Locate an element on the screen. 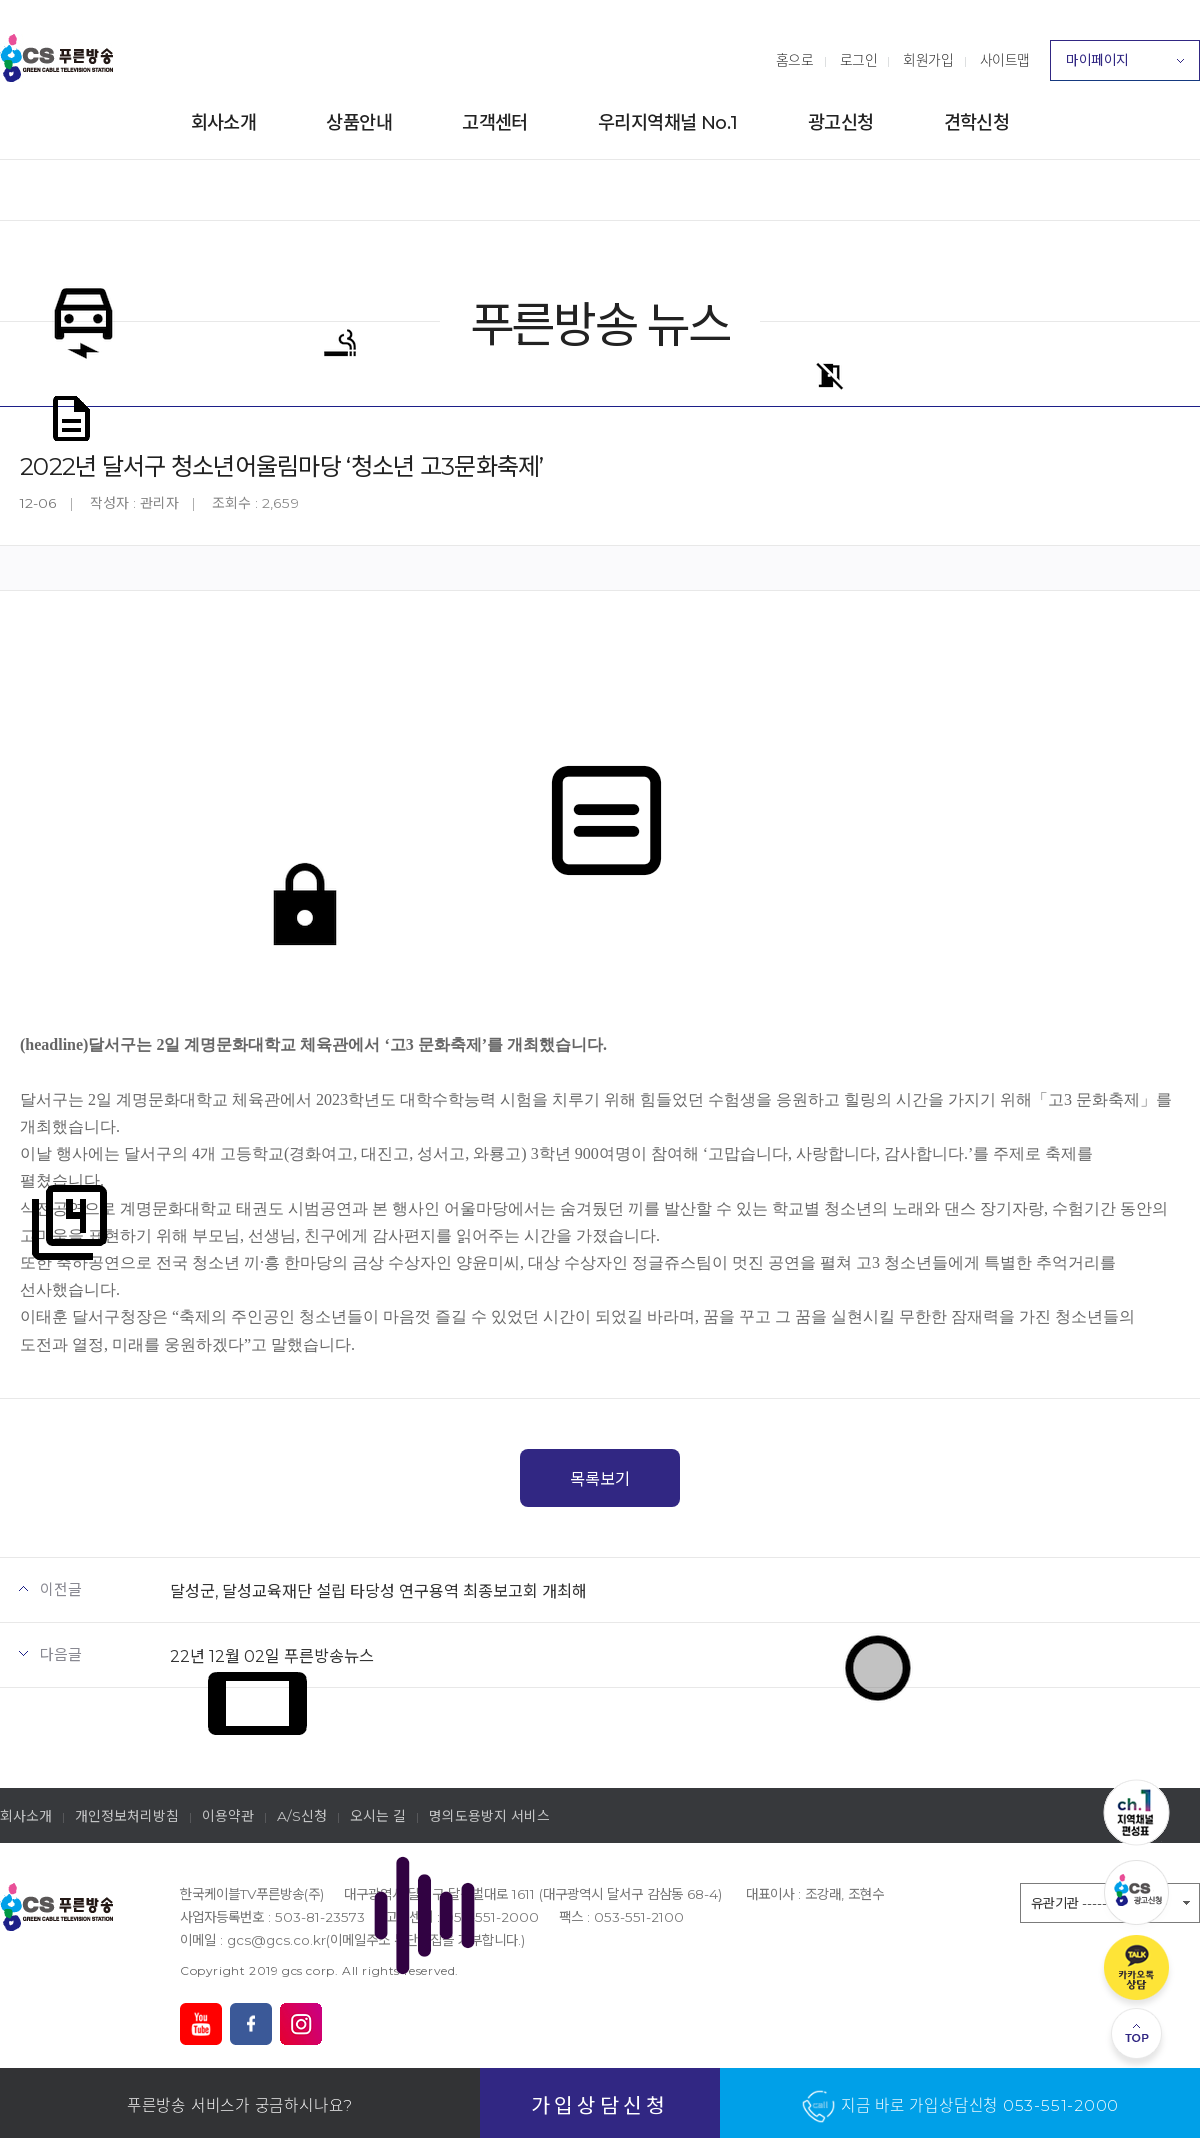 This screenshot has height=2138, width=1200. indicates equality or comparison function is located at coordinates (606, 820).